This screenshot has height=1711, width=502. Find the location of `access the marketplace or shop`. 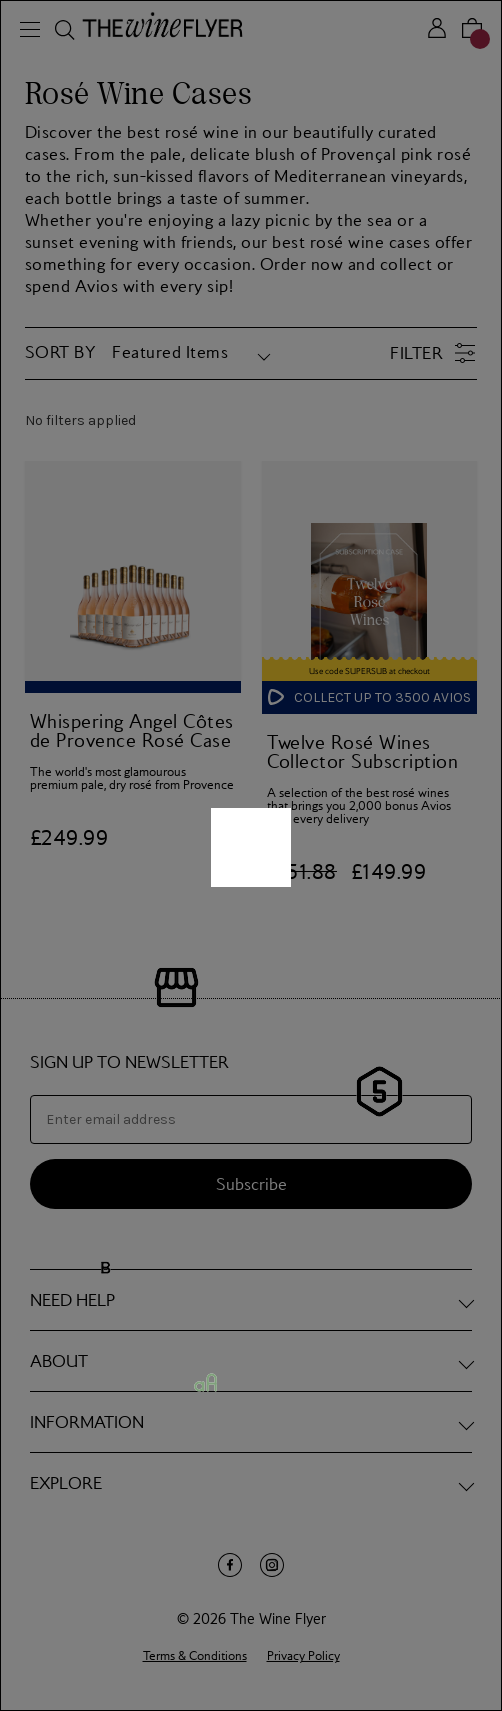

access the marketplace or shop is located at coordinates (176, 987).